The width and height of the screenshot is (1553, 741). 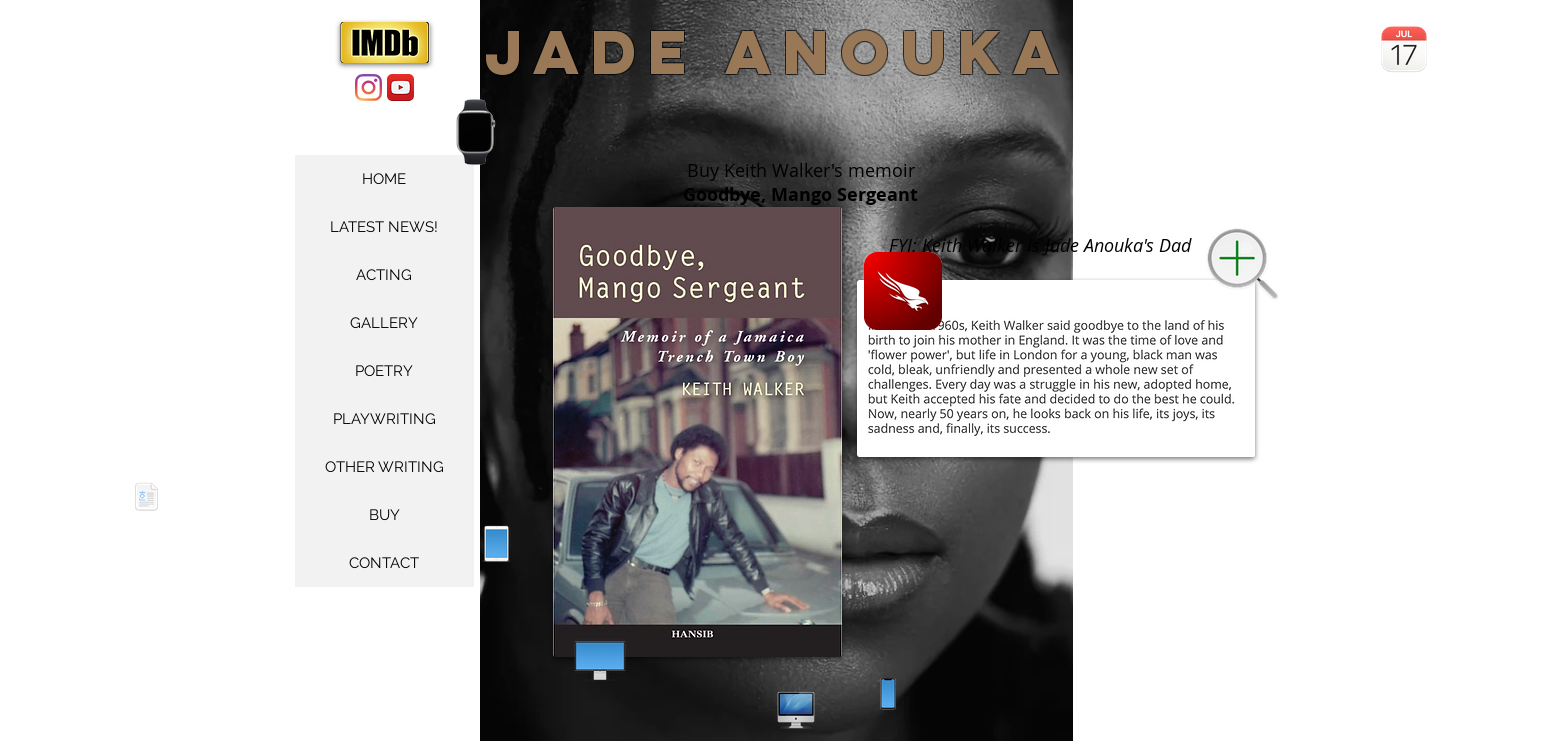 I want to click on represents an iMac desktop computer, so click(x=796, y=703).